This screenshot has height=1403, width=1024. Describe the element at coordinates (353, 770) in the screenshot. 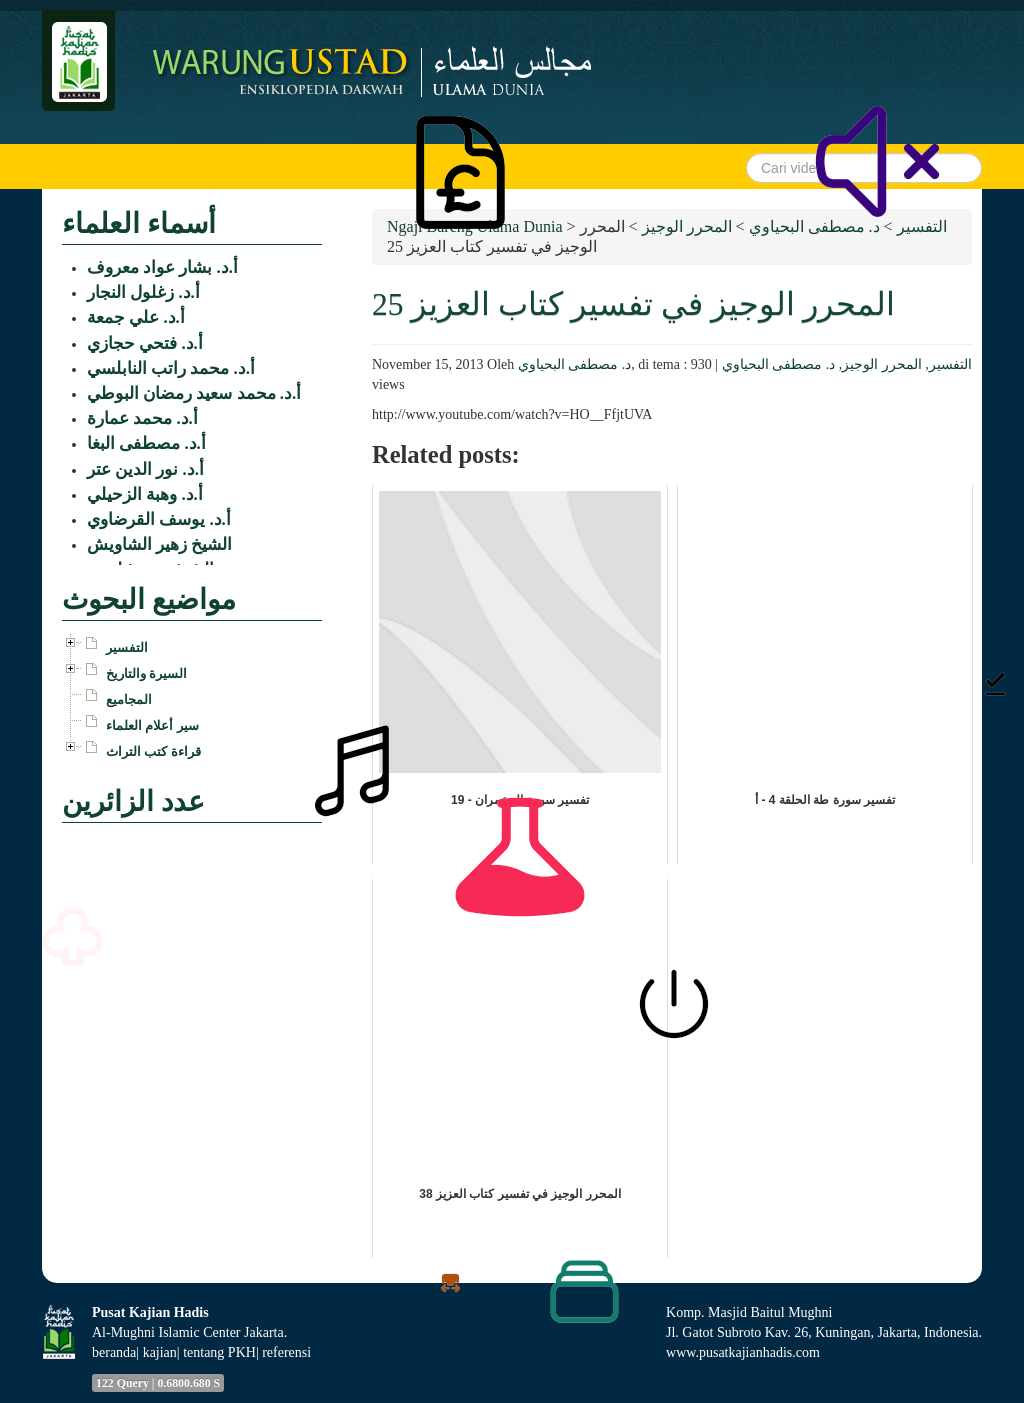

I see `access music or audio player` at that location.